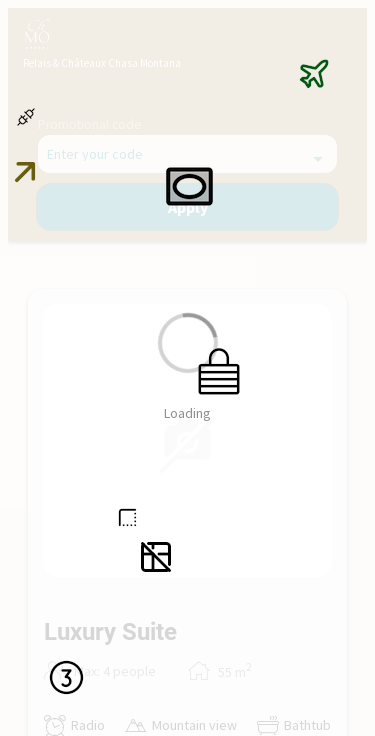 This screenshot has width=375, height=736. Describe the element at coordinates (25, 172) in the screenshot. I see `open link in a new tab or window` at that location.